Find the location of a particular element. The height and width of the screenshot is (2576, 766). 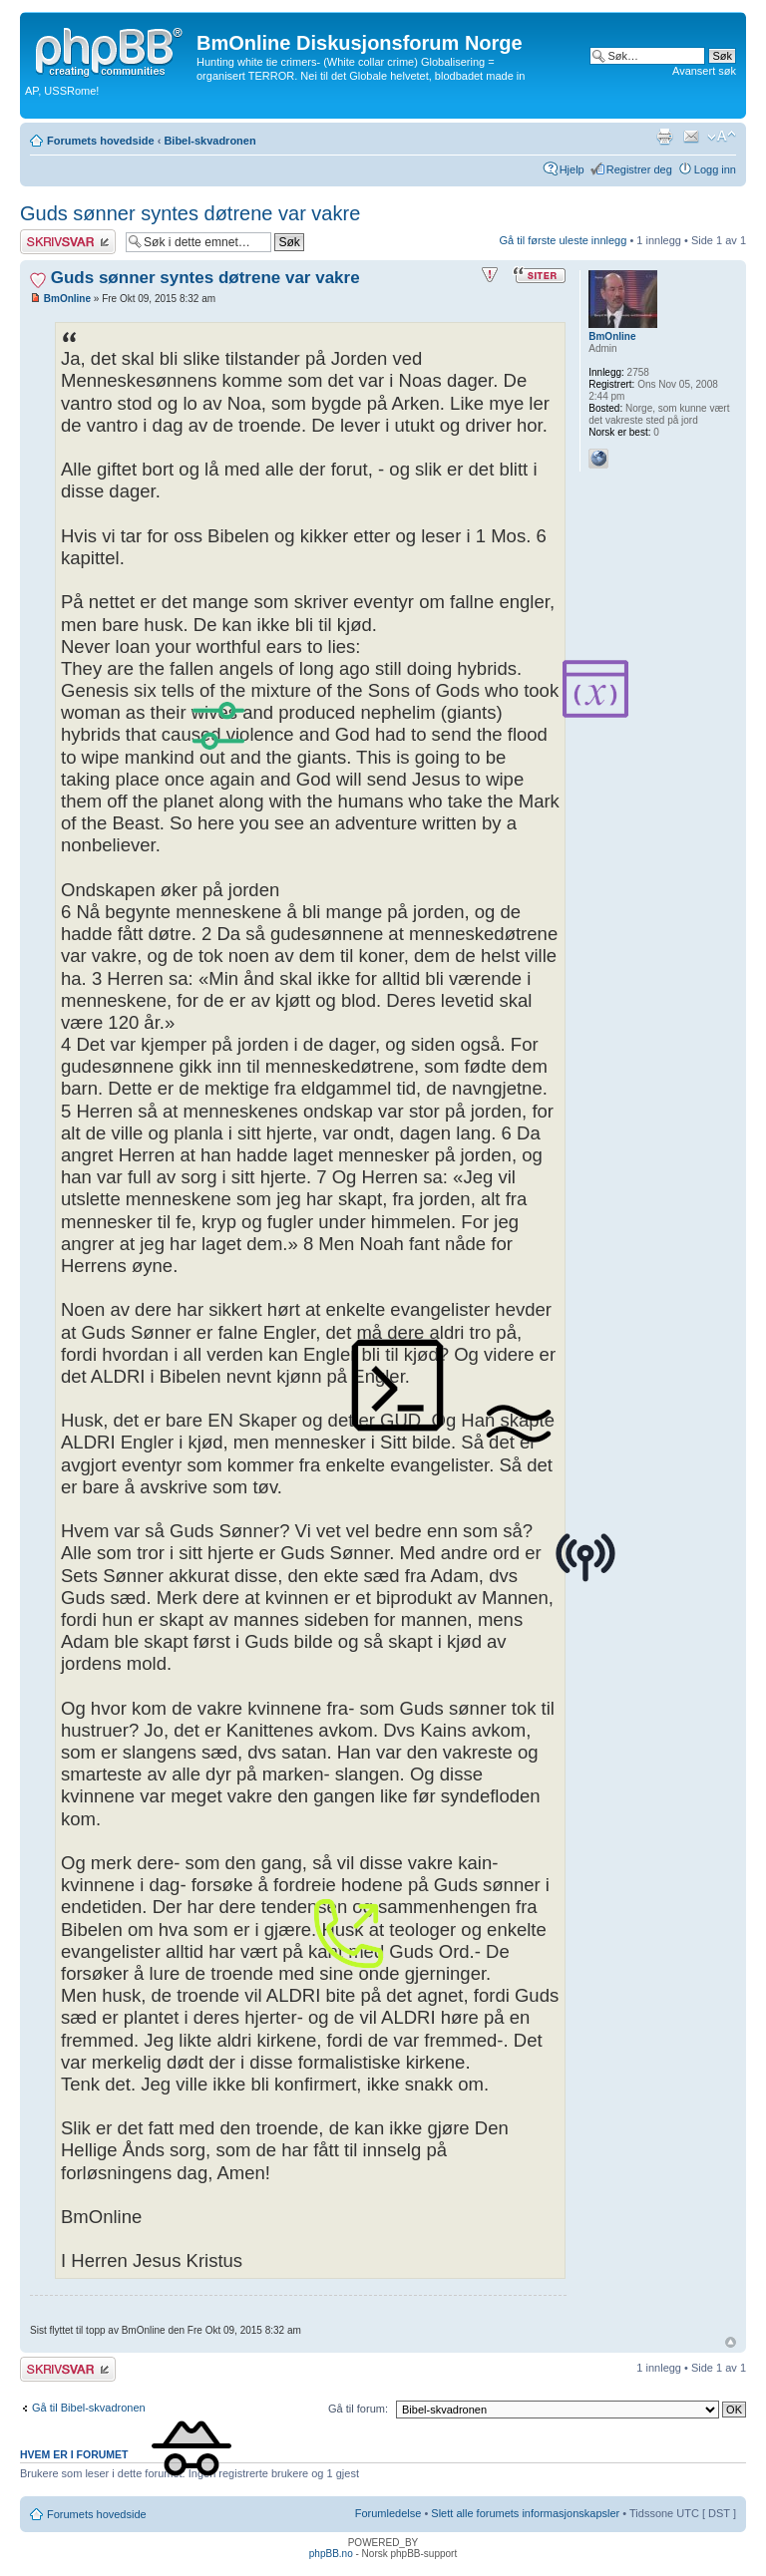

view grouped variables in debug panel is located at coordinates (595, 689).